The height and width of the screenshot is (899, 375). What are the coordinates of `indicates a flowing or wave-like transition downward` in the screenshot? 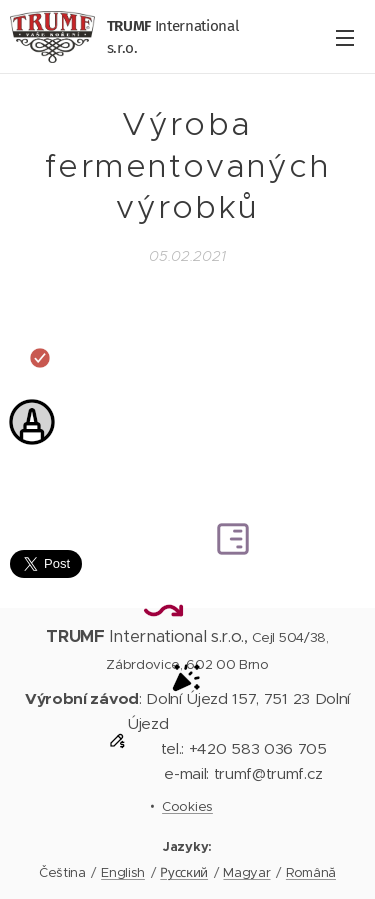 It's located at (163, 610).